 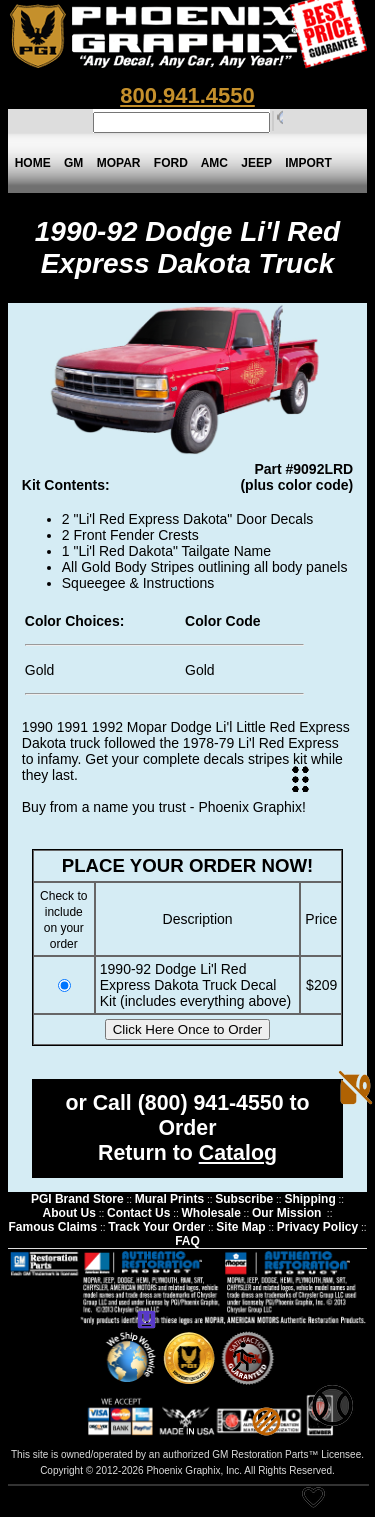 What do you see at coordinates (266, 1421) in the screenshot?
I see `access boules or pétanque game` at bounding box center [266, 1421].